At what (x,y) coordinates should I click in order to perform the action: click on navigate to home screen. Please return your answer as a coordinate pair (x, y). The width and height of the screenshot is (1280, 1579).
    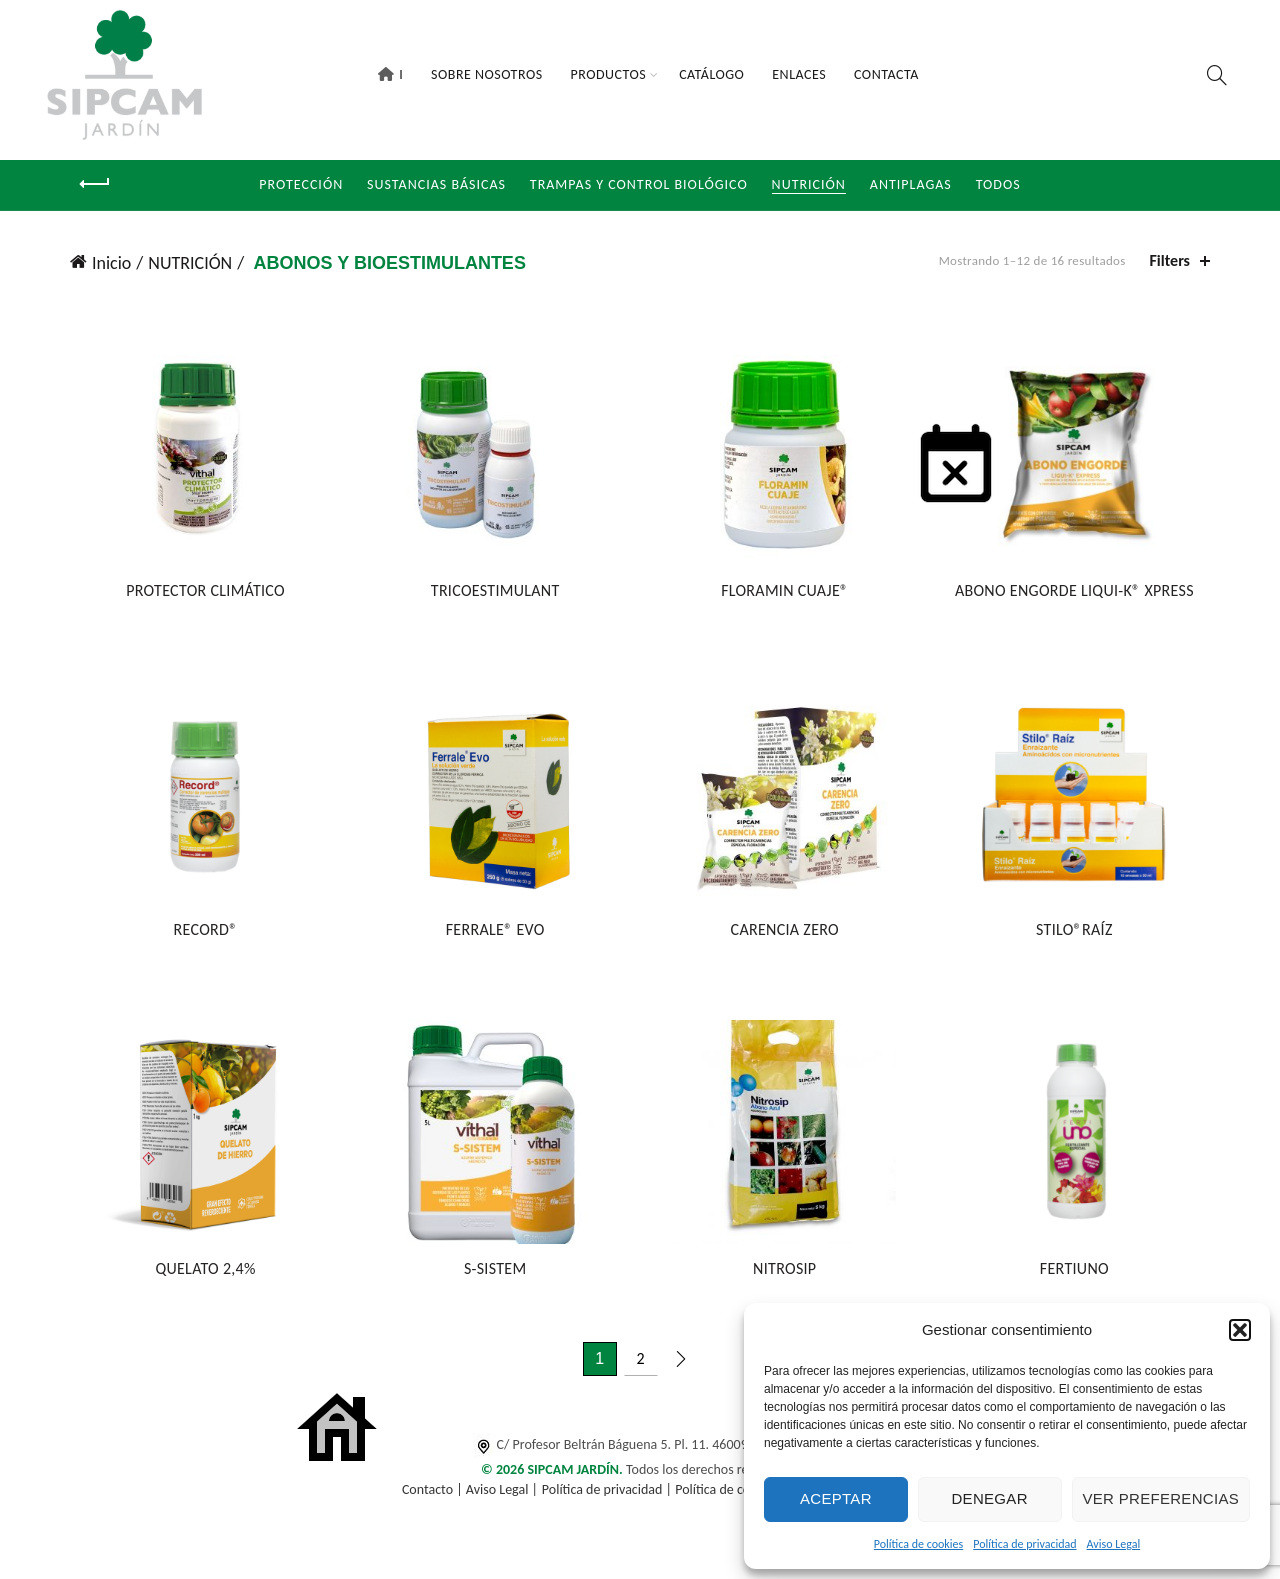
    Looking at the image, I should click on (337, 1429).